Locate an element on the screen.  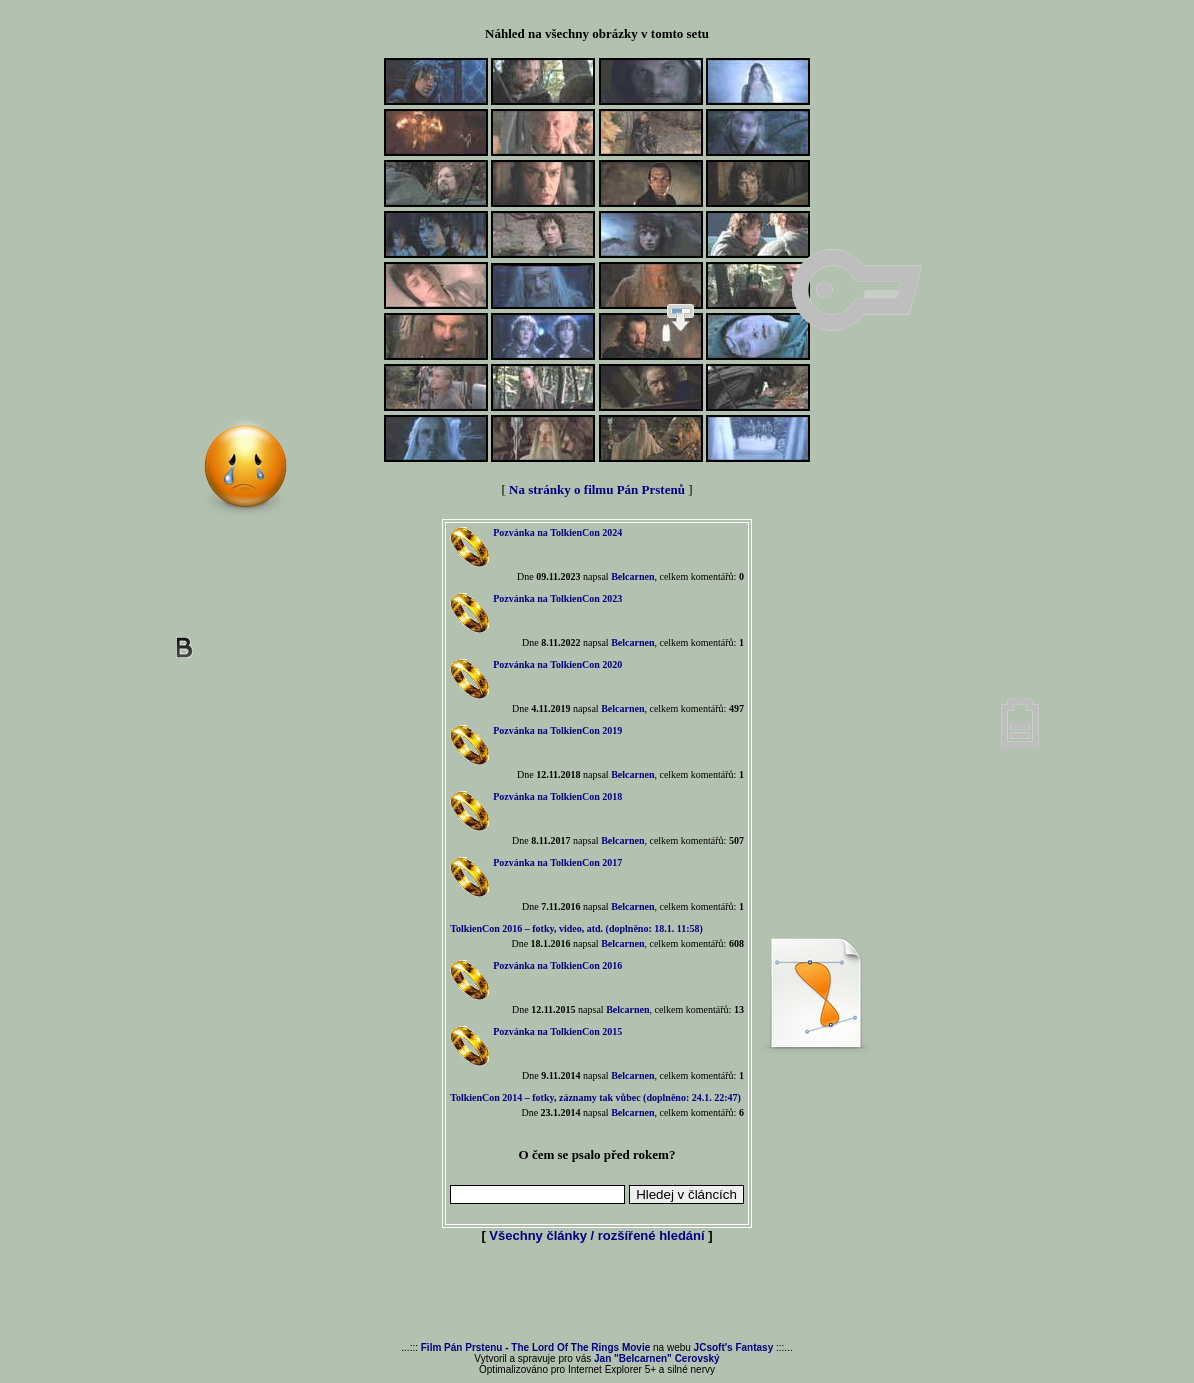
enter password to continue is located at coordinates (857, 290).